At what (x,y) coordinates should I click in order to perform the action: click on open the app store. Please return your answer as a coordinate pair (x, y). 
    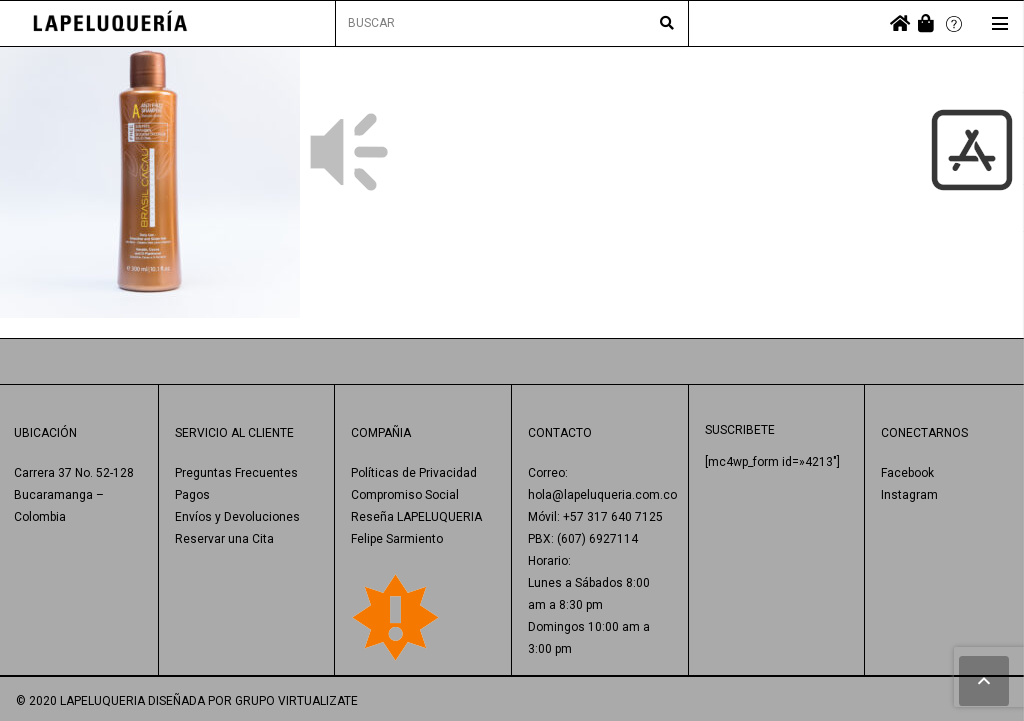
    Looking at the image, I should click on (972, 150).